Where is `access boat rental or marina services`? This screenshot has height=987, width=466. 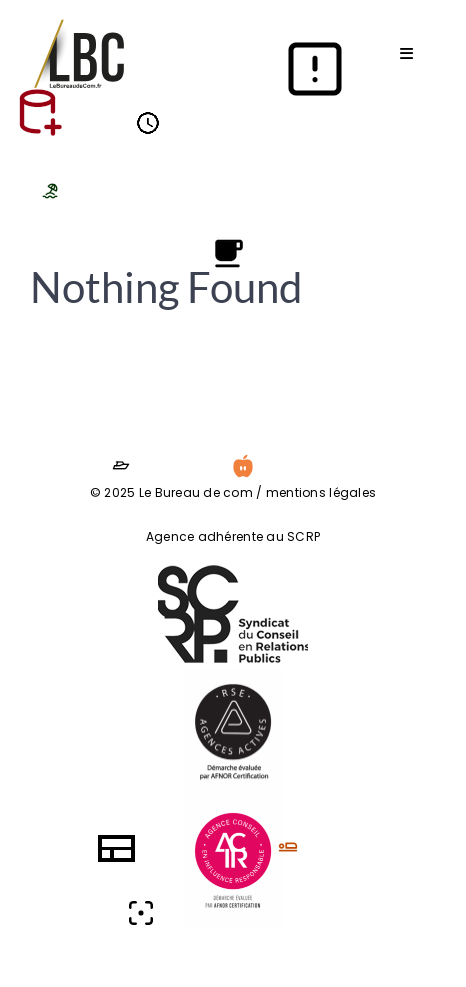
access boat rental or marina services is located at coordinates (121, 465).